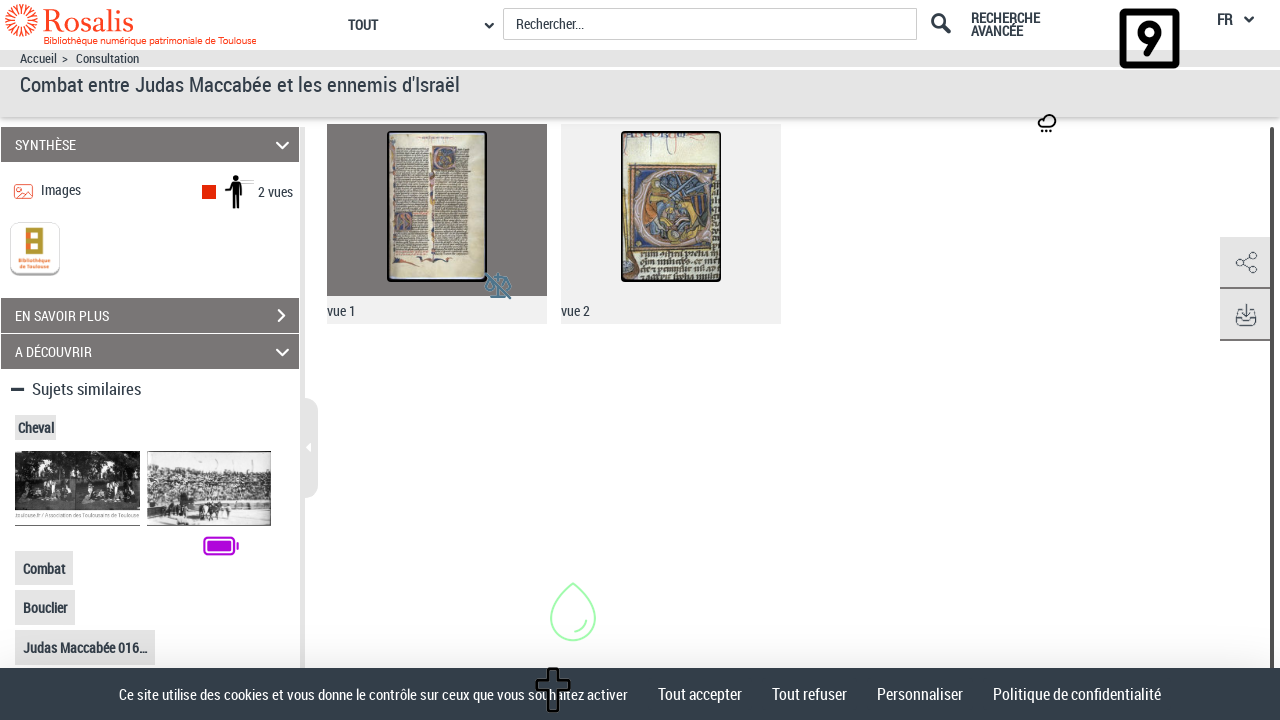 The width and height of the screenshot is (1280, 720). I want to click on select the number nine, so click(1149, 38).